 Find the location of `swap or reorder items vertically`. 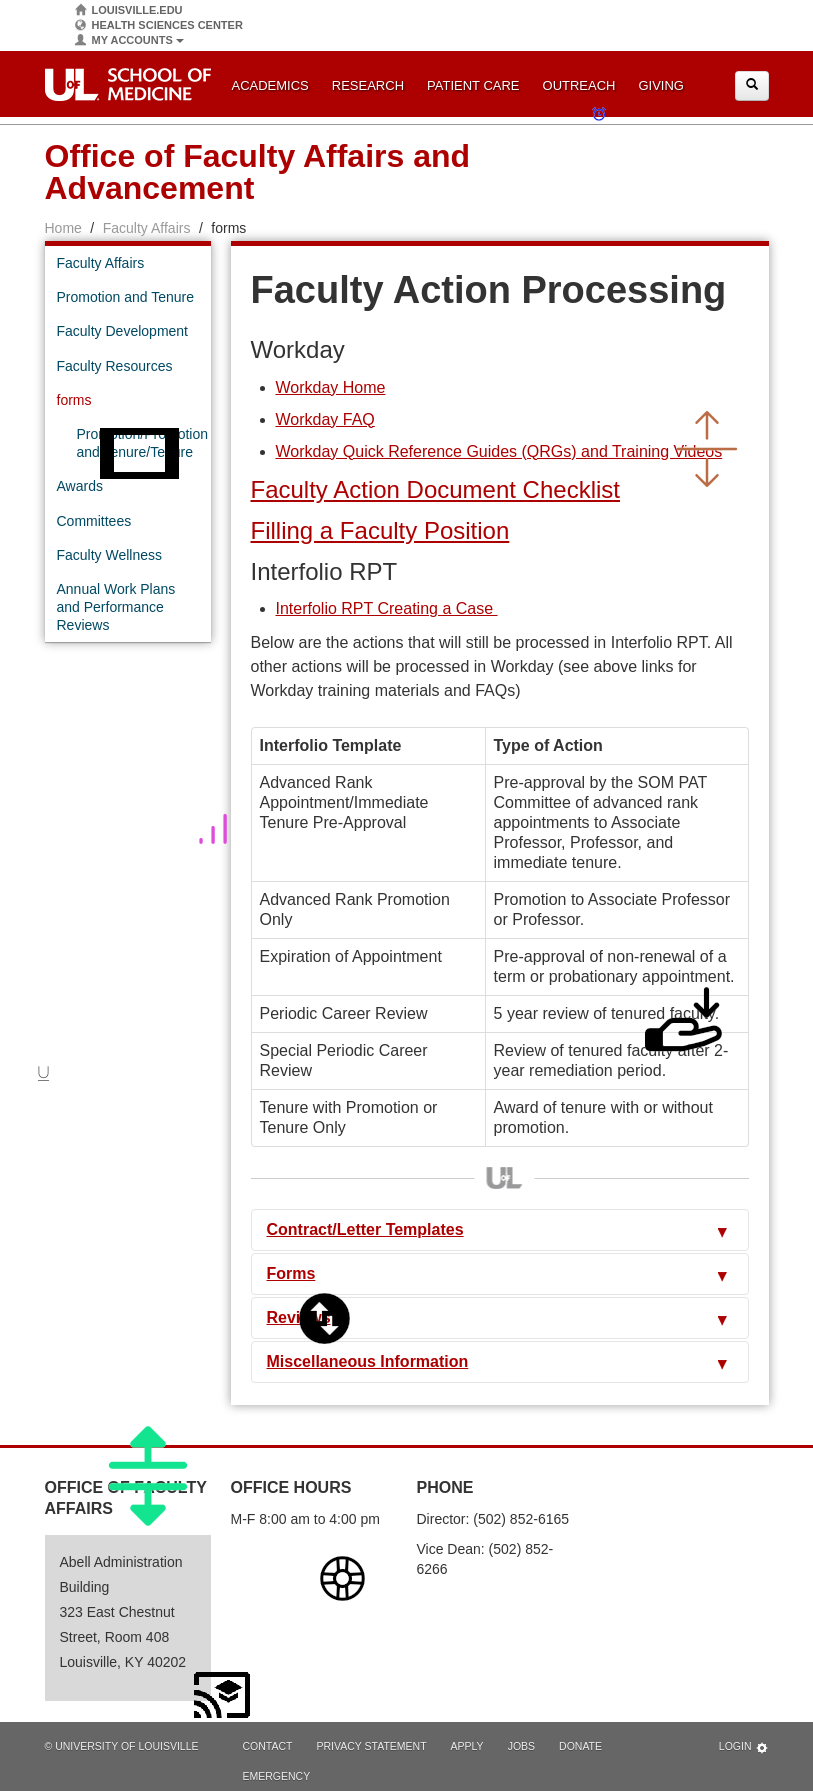

swap or reorder items vertically is located at coordinates (324, 1318).